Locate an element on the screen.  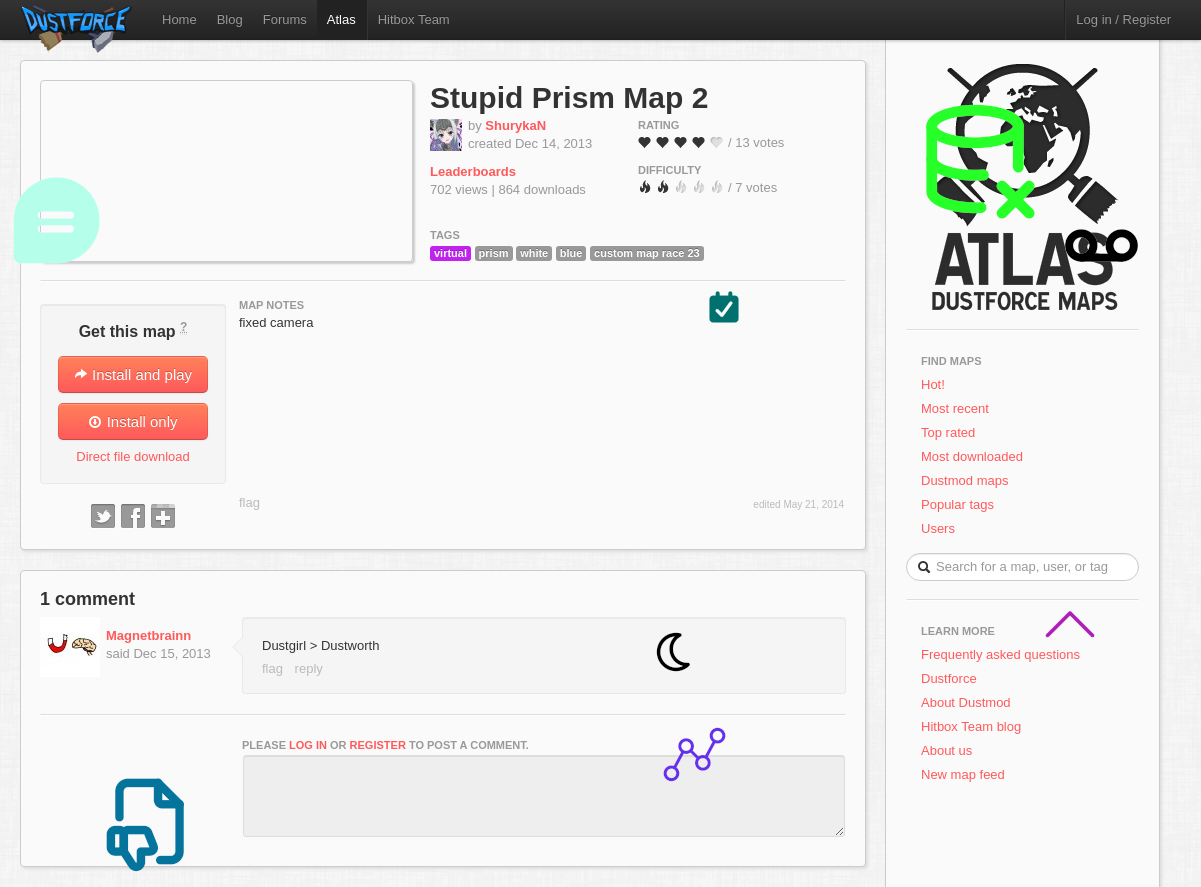
dislike or downvote a document is located at coordinates (149, 821).